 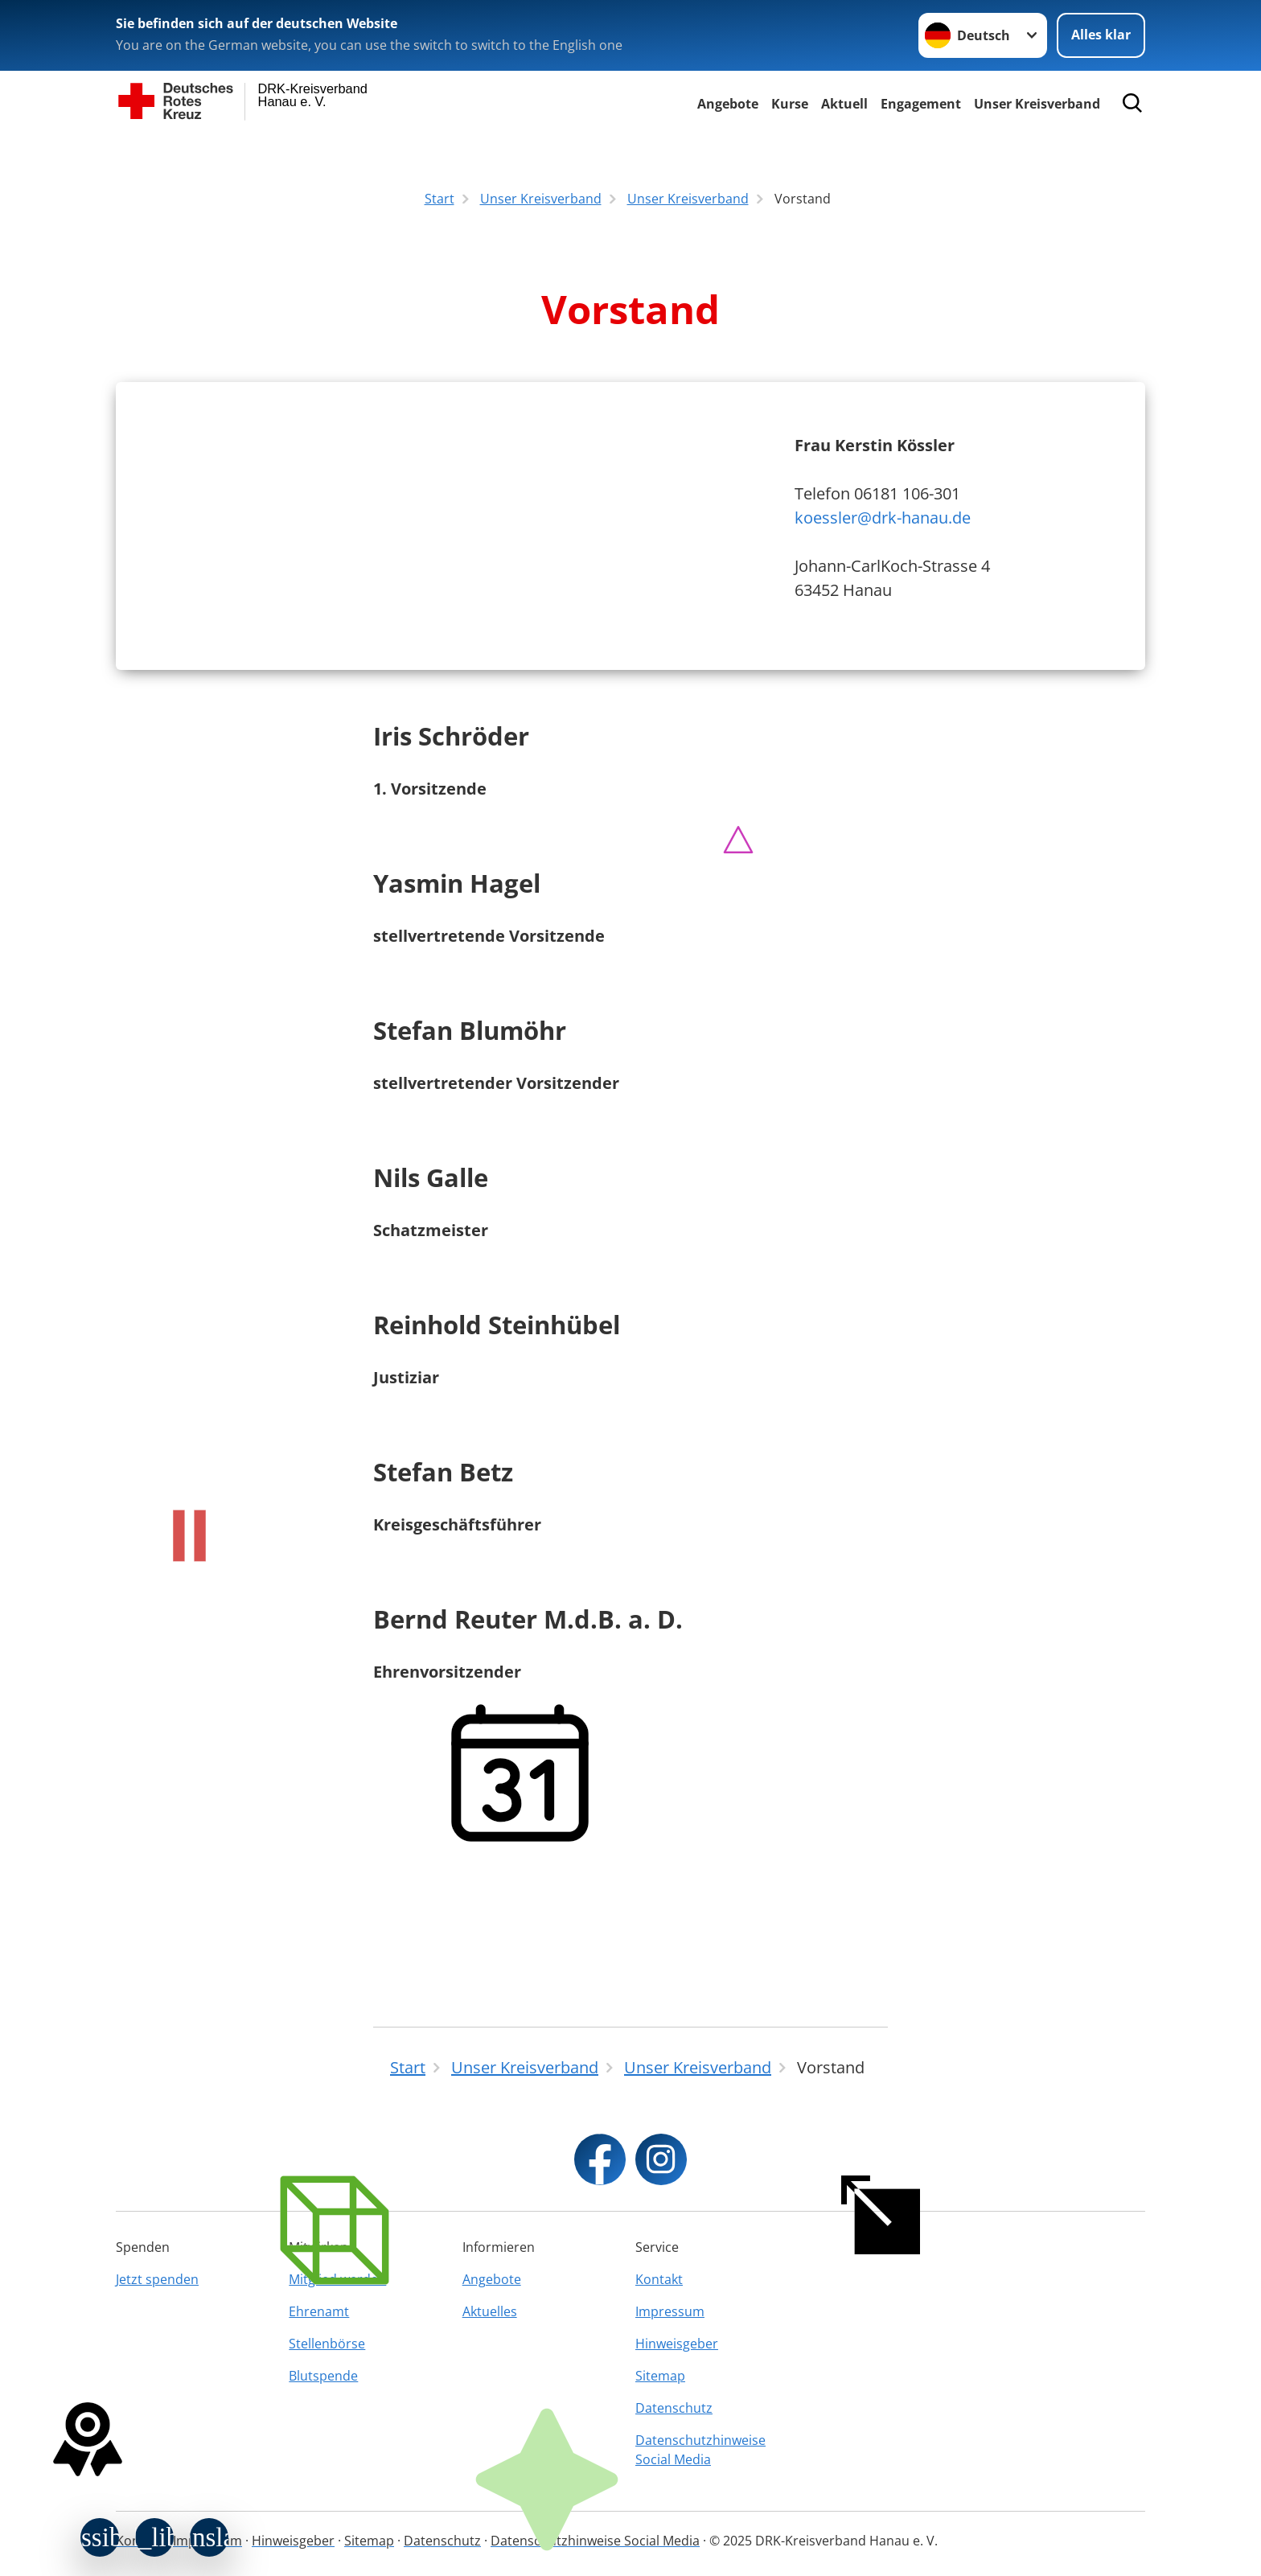 I want to click on view 3D model or object, so click(x=335, y=2230).